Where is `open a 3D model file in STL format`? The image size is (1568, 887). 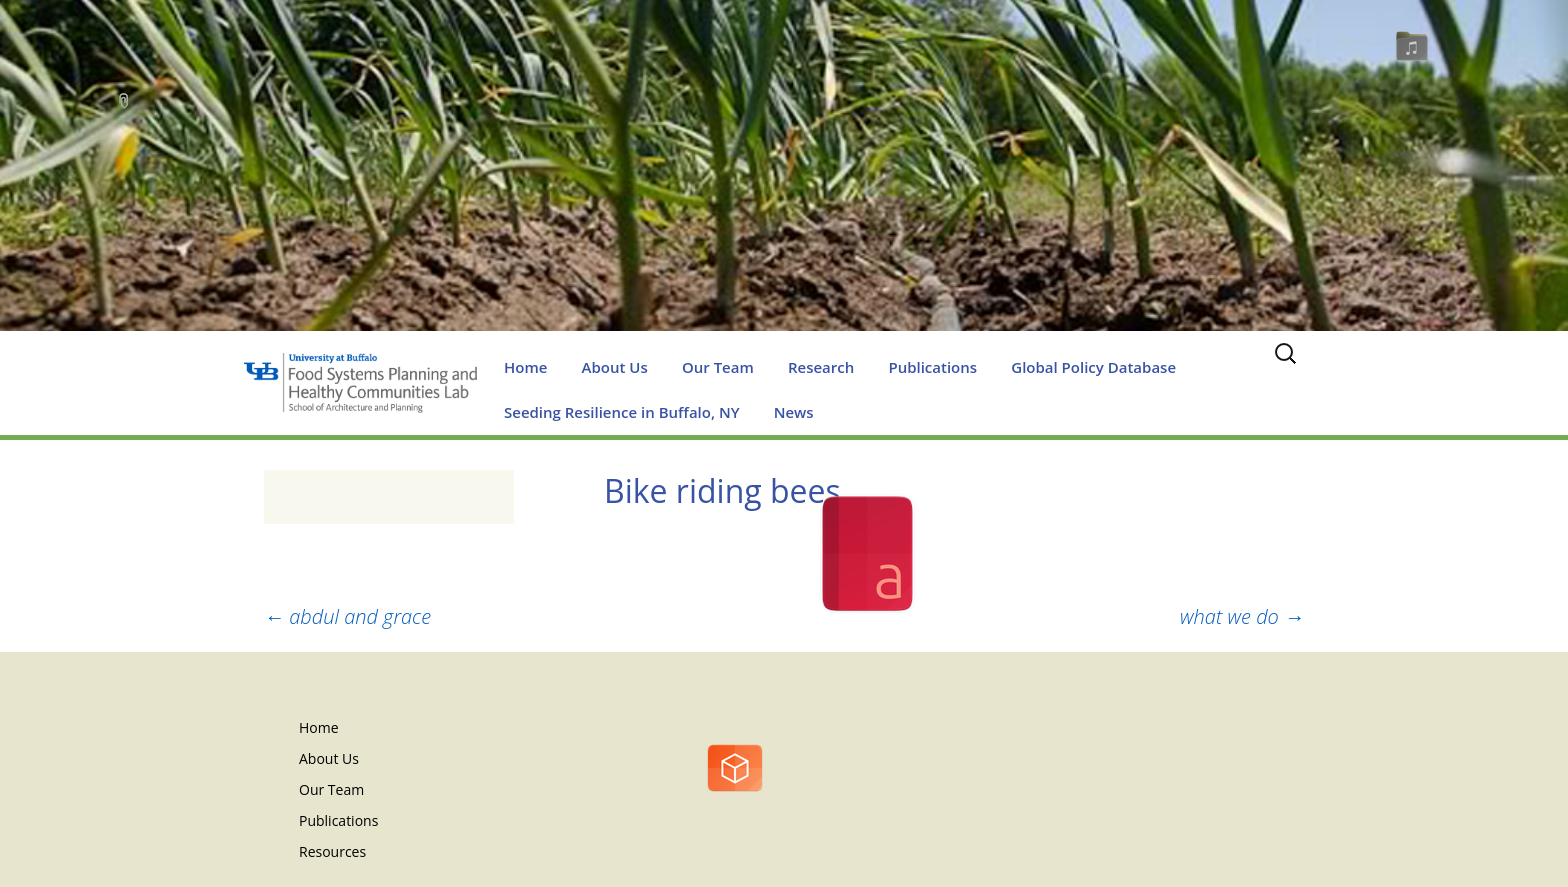 open a 3D model file in STL format is located at coordinates (735, 766).